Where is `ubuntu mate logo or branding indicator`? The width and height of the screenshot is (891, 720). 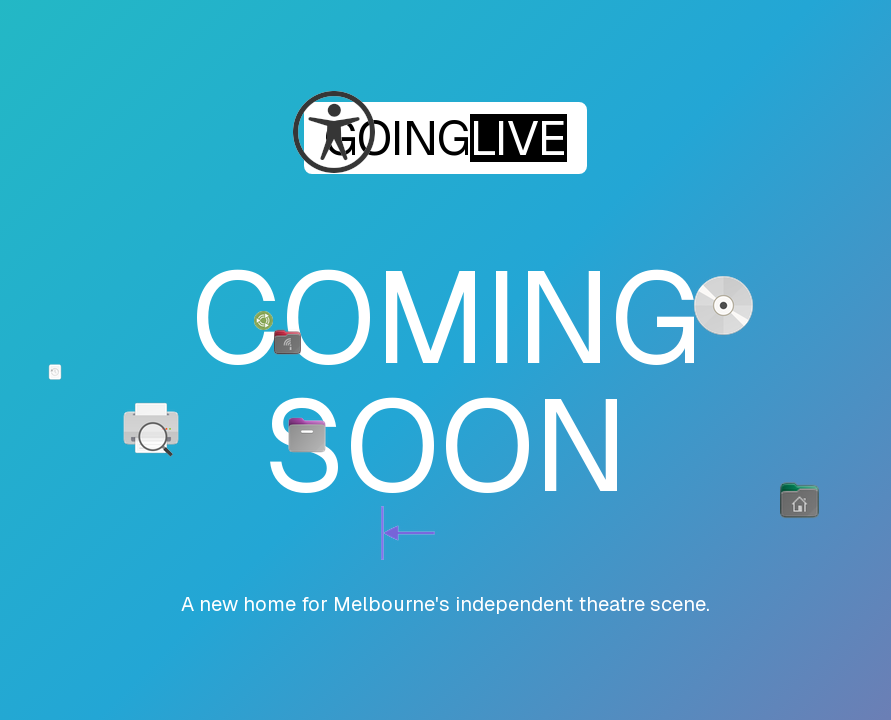 ubuntu mate logo or branding indicator is located at coordinates (263, 320).